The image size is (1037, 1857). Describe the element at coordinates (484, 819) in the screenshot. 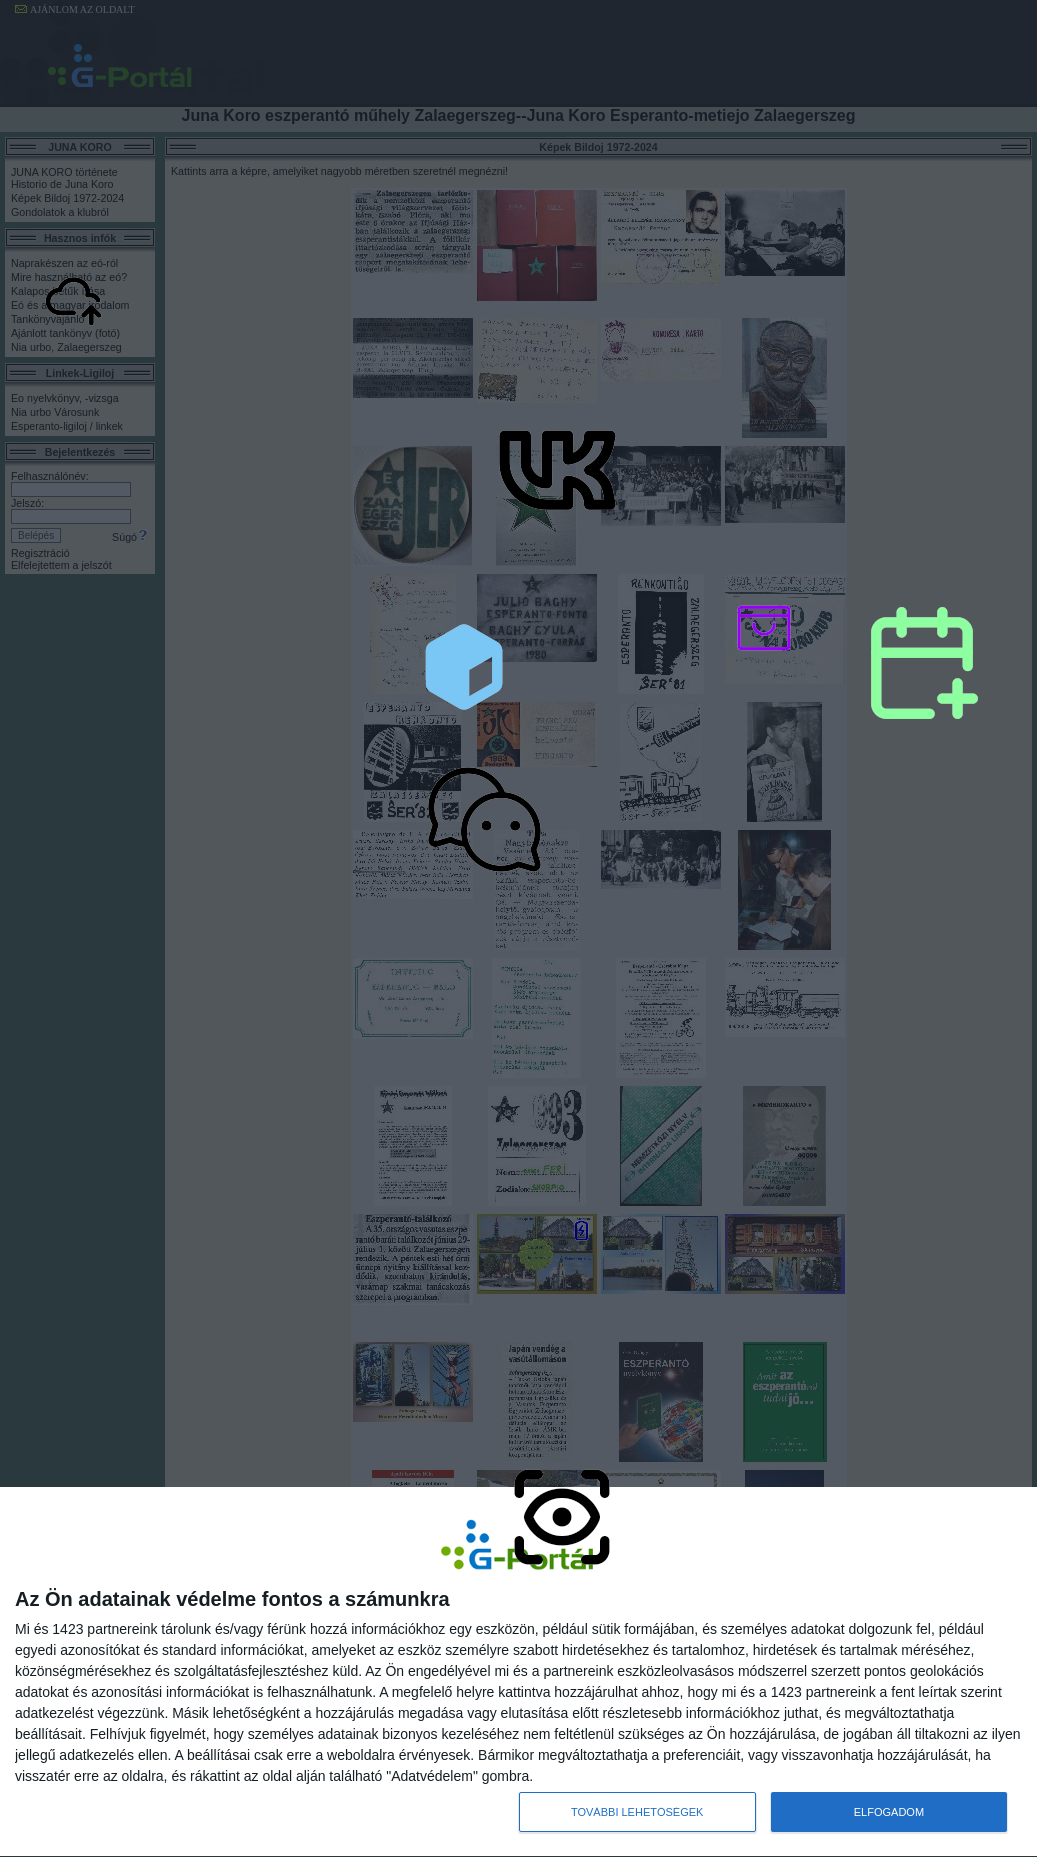

I see `open wechat messaging app` at that location.